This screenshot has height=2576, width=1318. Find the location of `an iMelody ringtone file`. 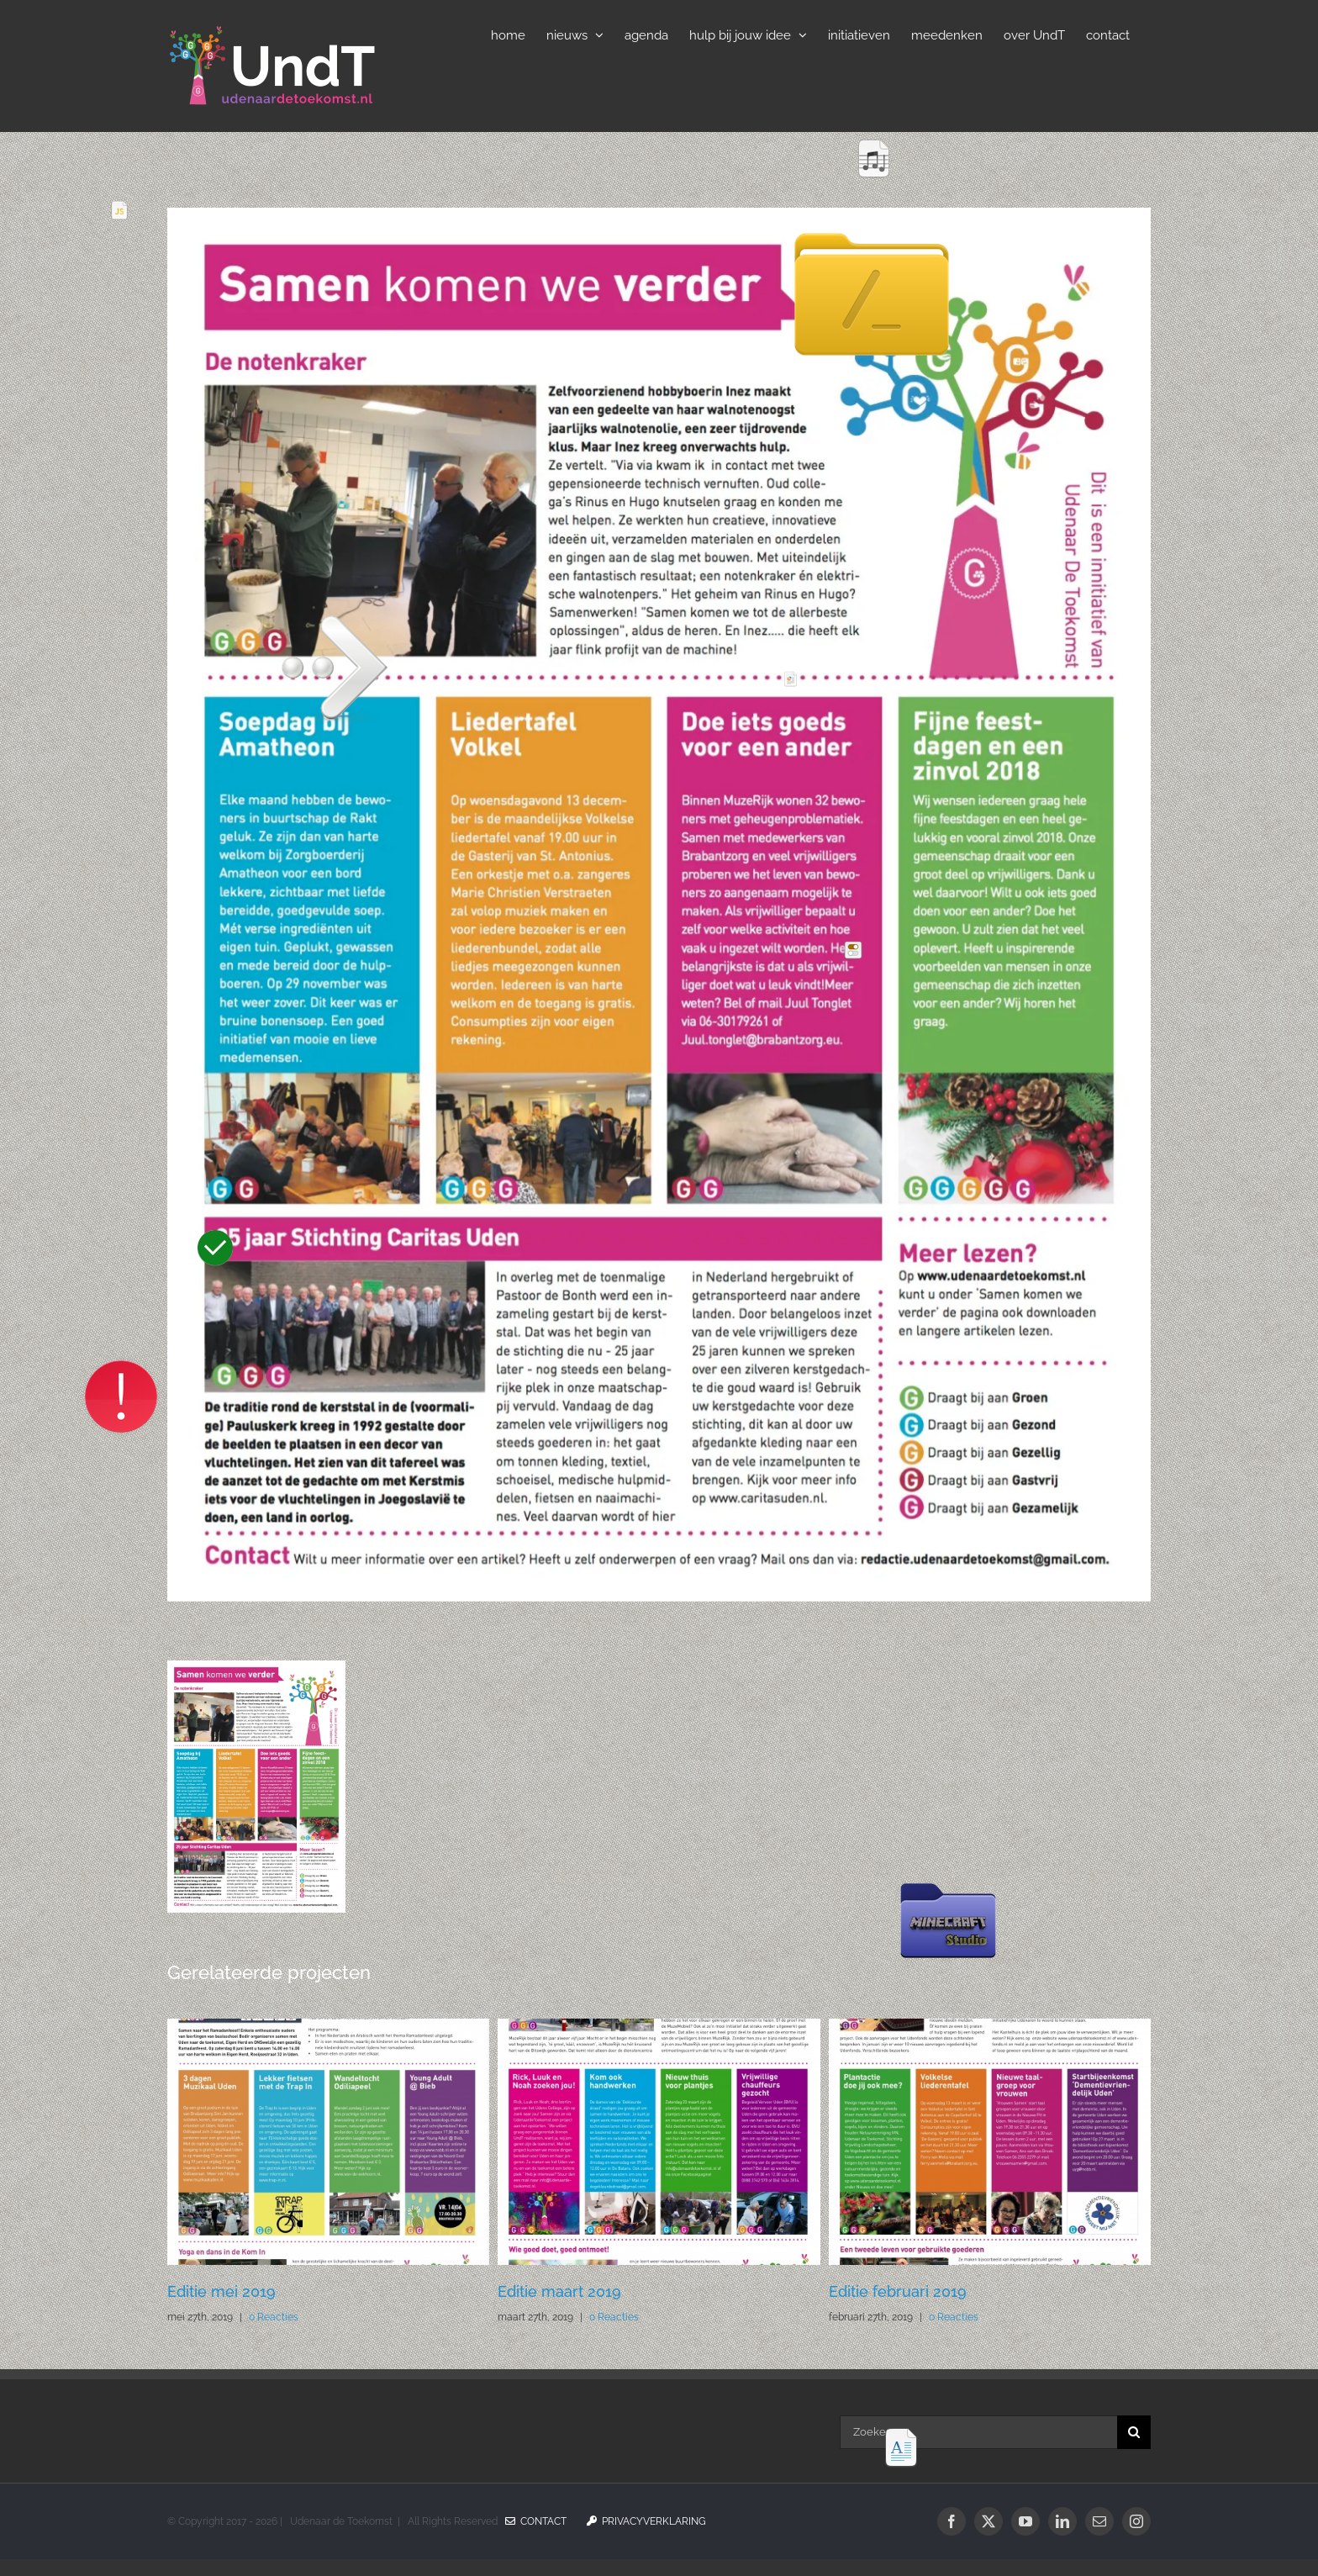

an iMelody ringtone file is located at coordinates (873, 158).